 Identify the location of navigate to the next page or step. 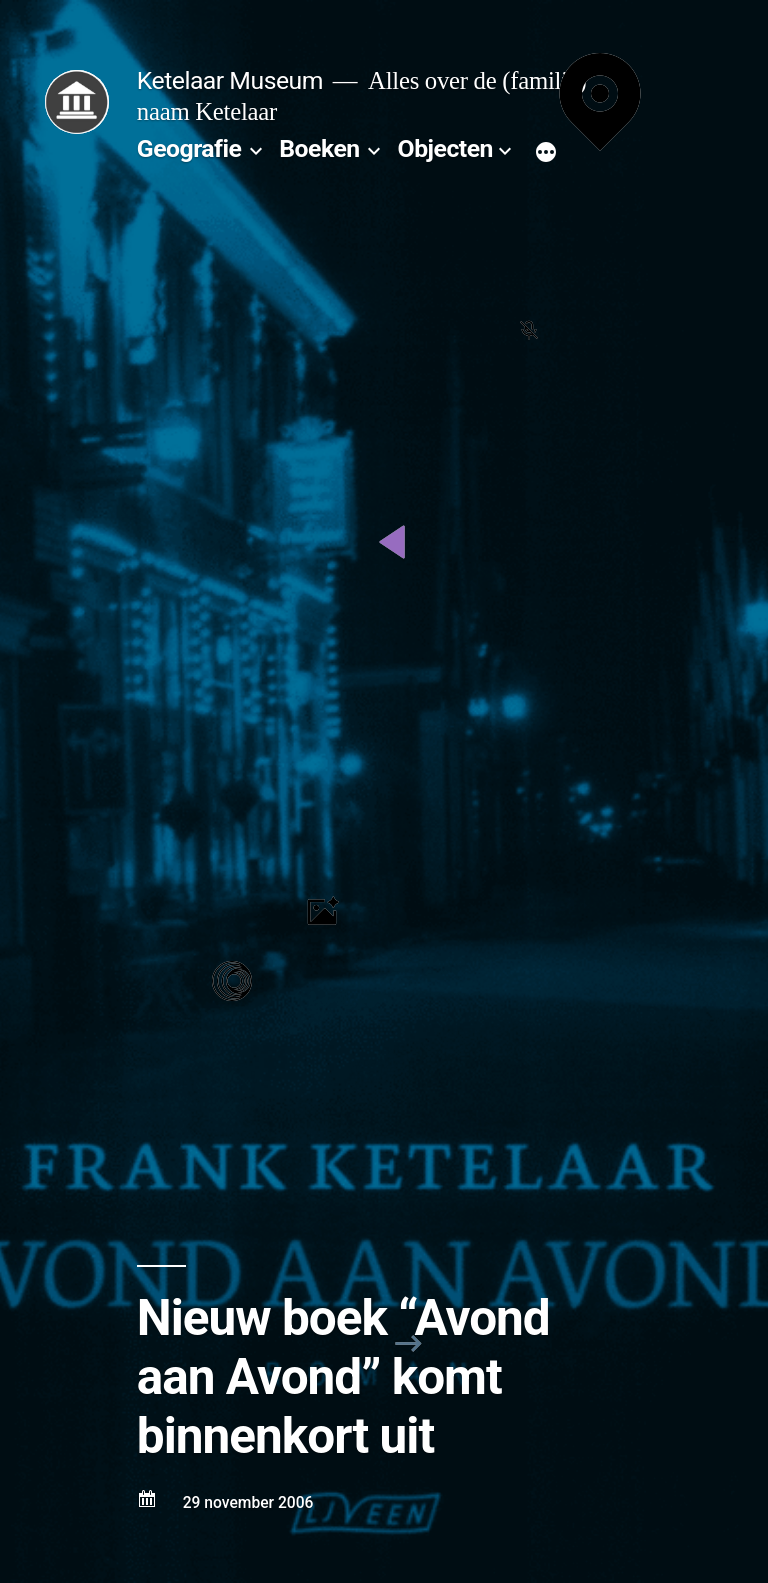
(408, 1343).